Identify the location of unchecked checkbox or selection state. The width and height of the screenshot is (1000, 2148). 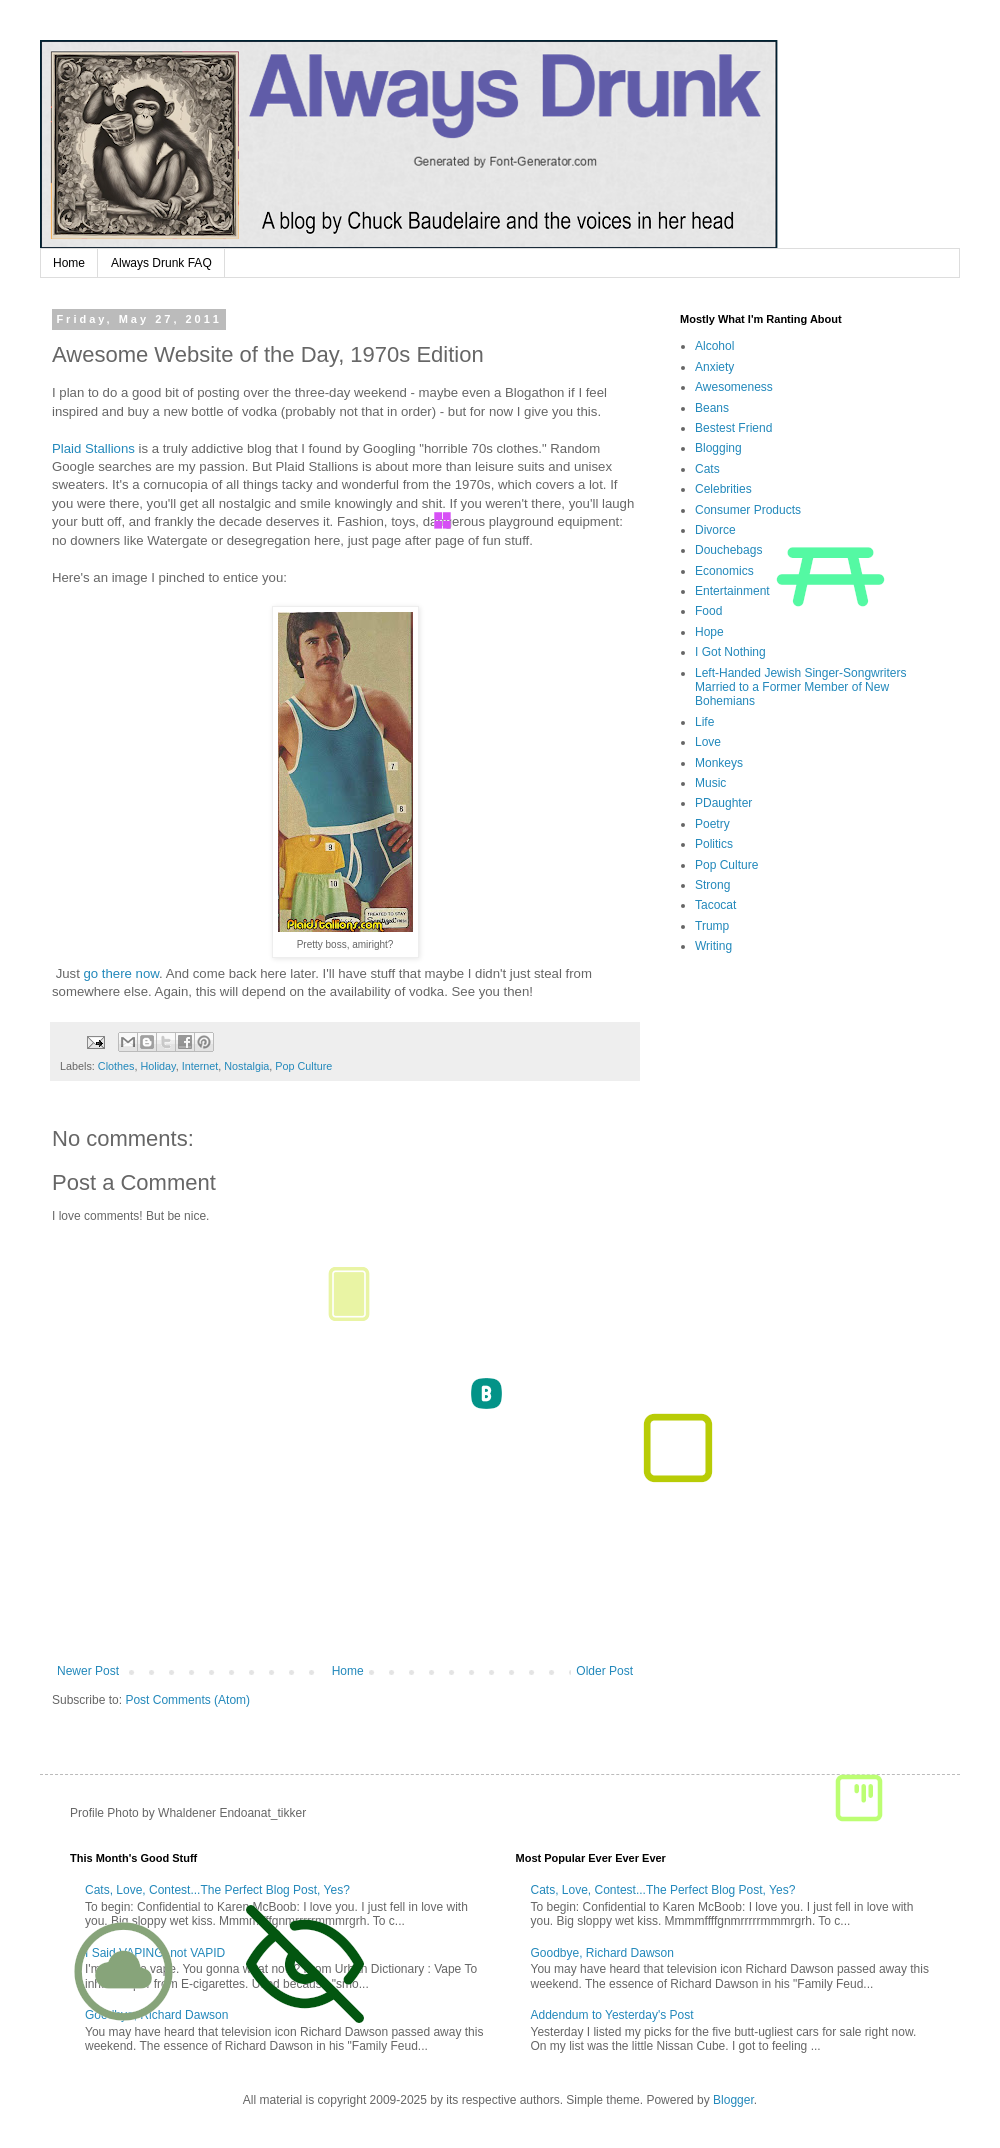
(678, 1448).